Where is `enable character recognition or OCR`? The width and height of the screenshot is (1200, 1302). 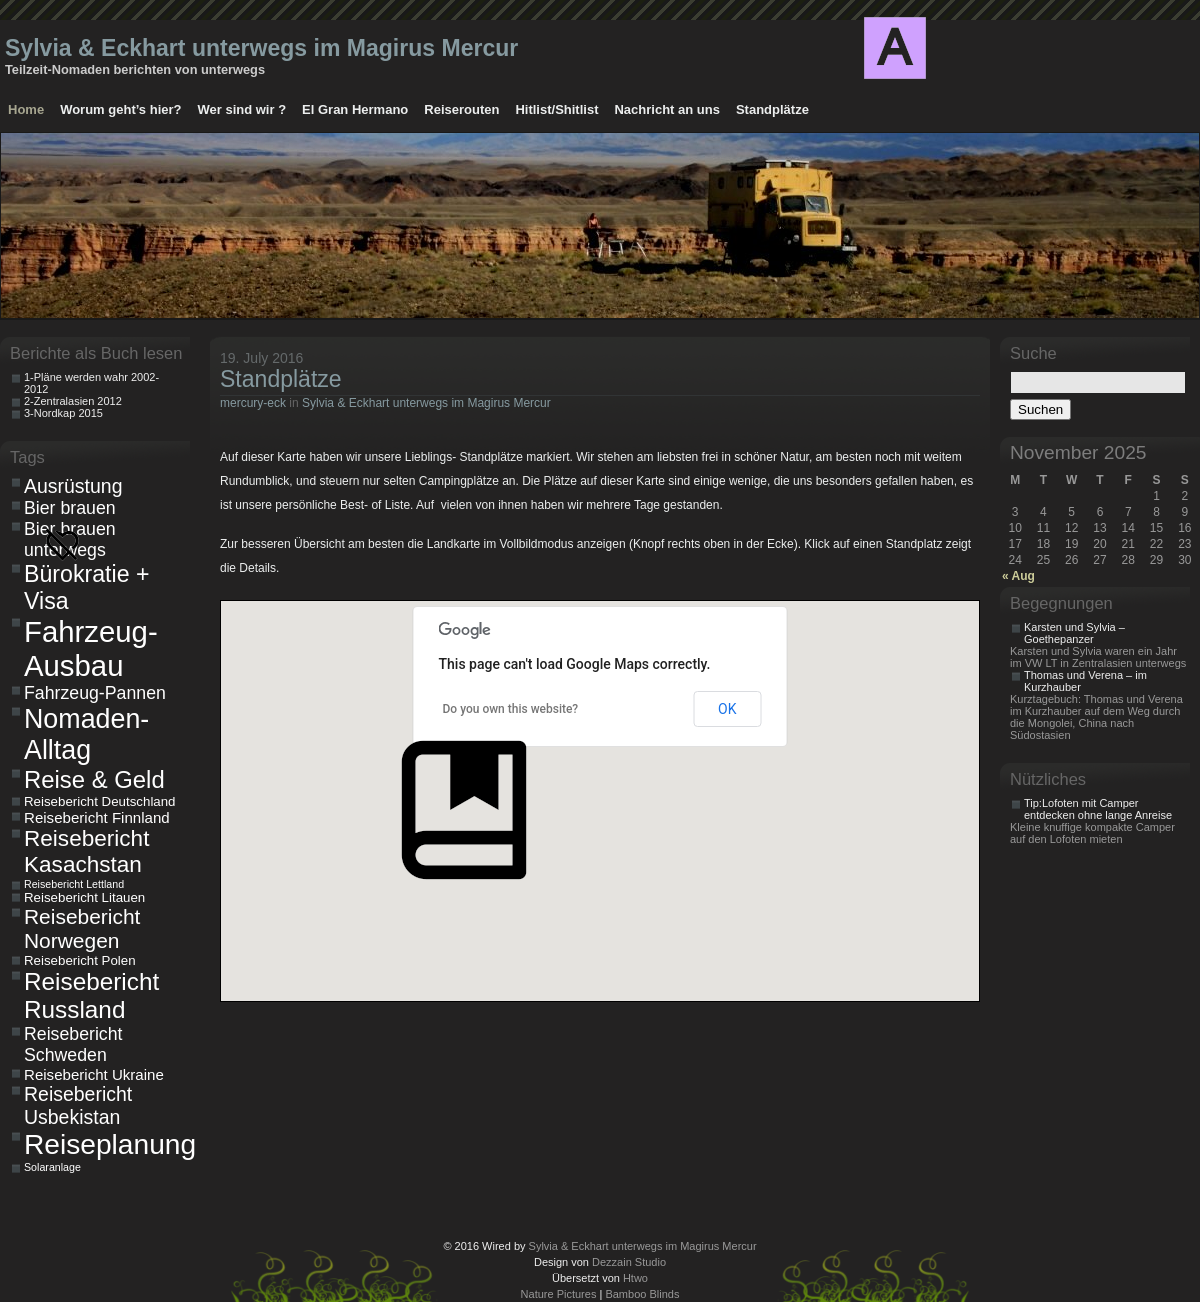
enable character recognition or OCR is located at coordinates (895, 48).